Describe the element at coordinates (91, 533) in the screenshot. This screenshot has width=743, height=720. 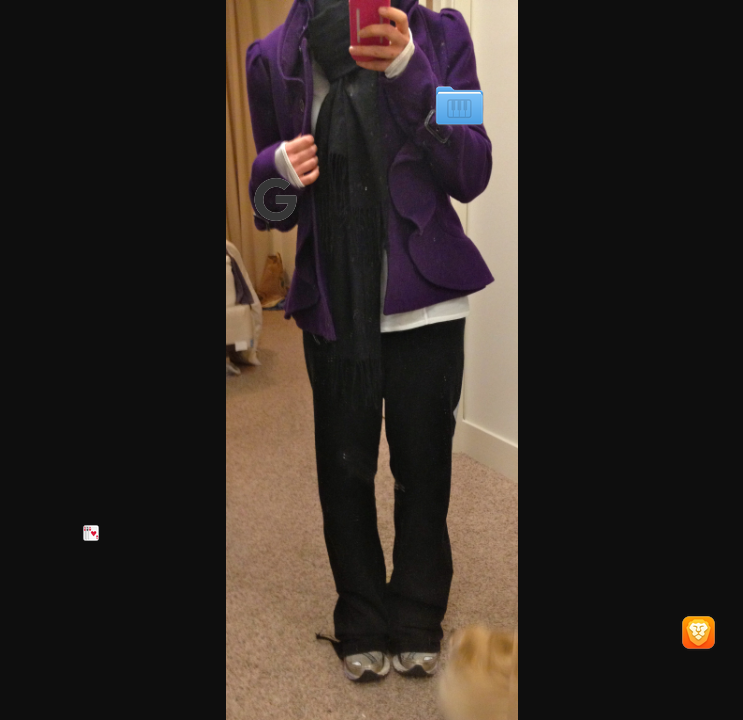
I see `launch solitaire card game` at that location.